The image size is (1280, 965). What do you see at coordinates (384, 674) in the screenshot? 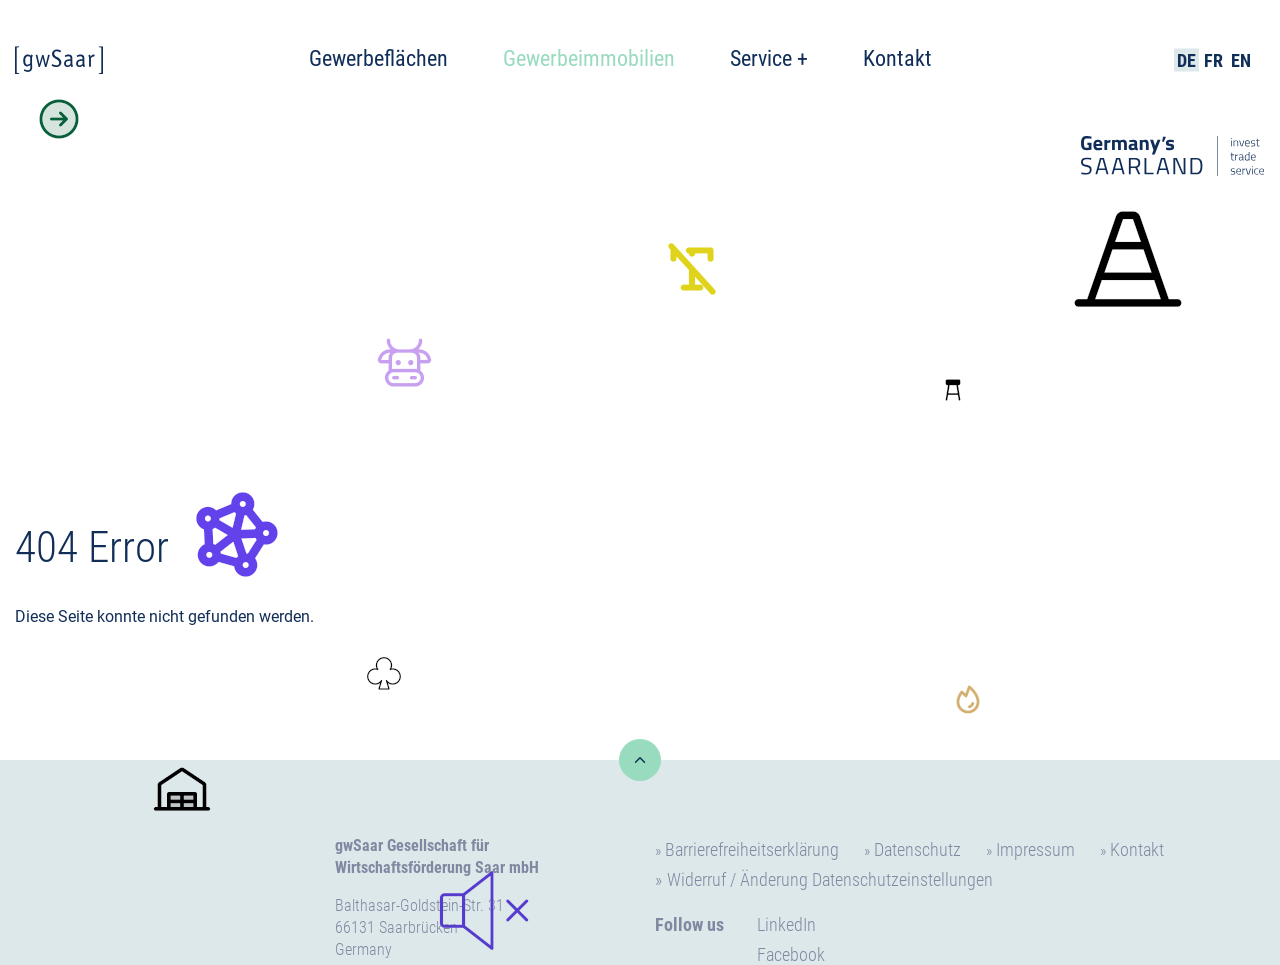
I see `club suit symbol for card games` at bounding box center [384, 674].